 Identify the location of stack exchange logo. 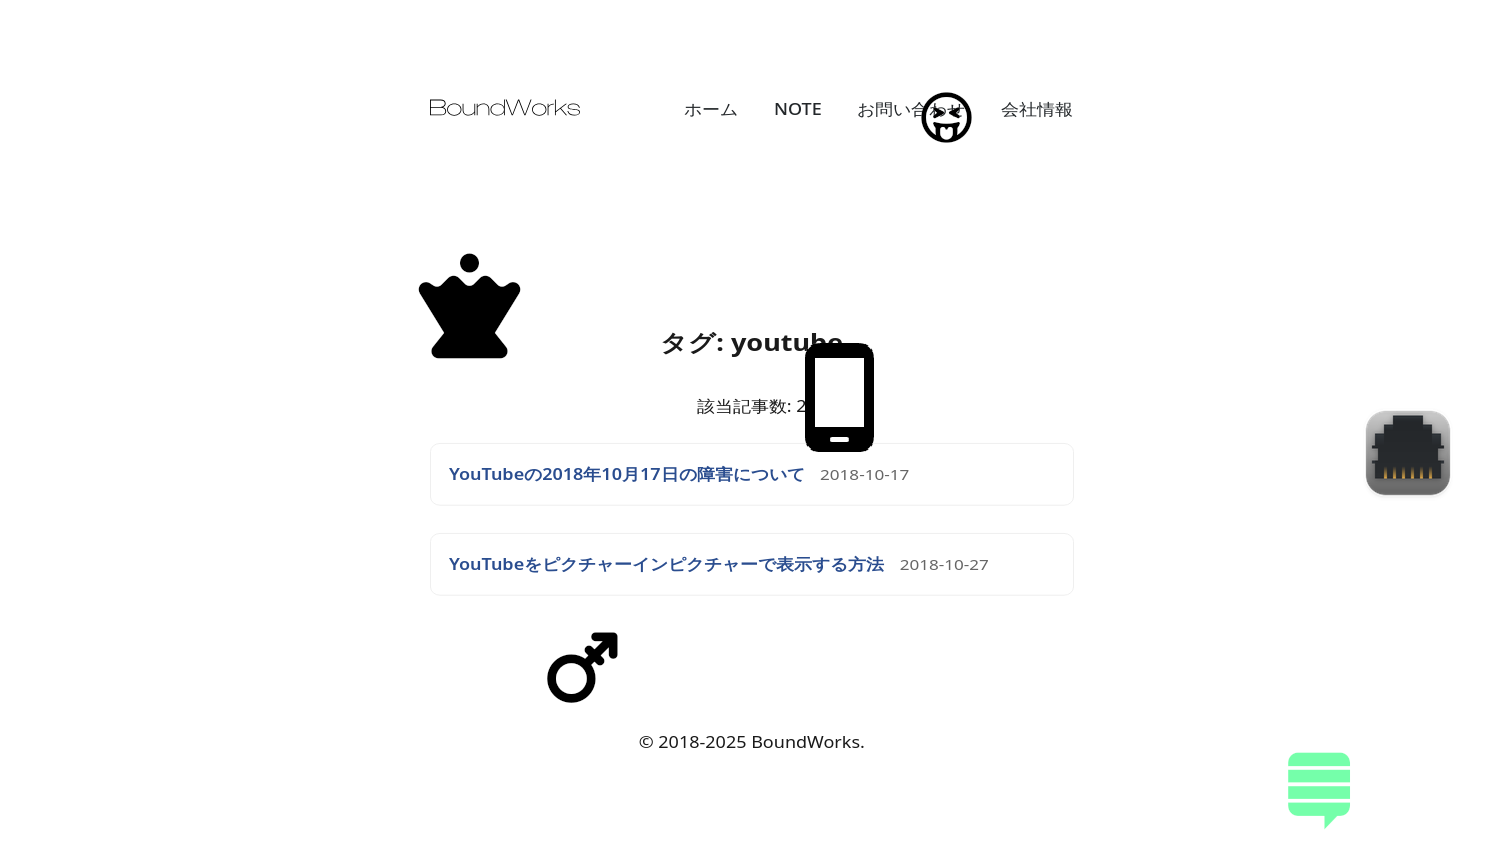
(1319, 791).